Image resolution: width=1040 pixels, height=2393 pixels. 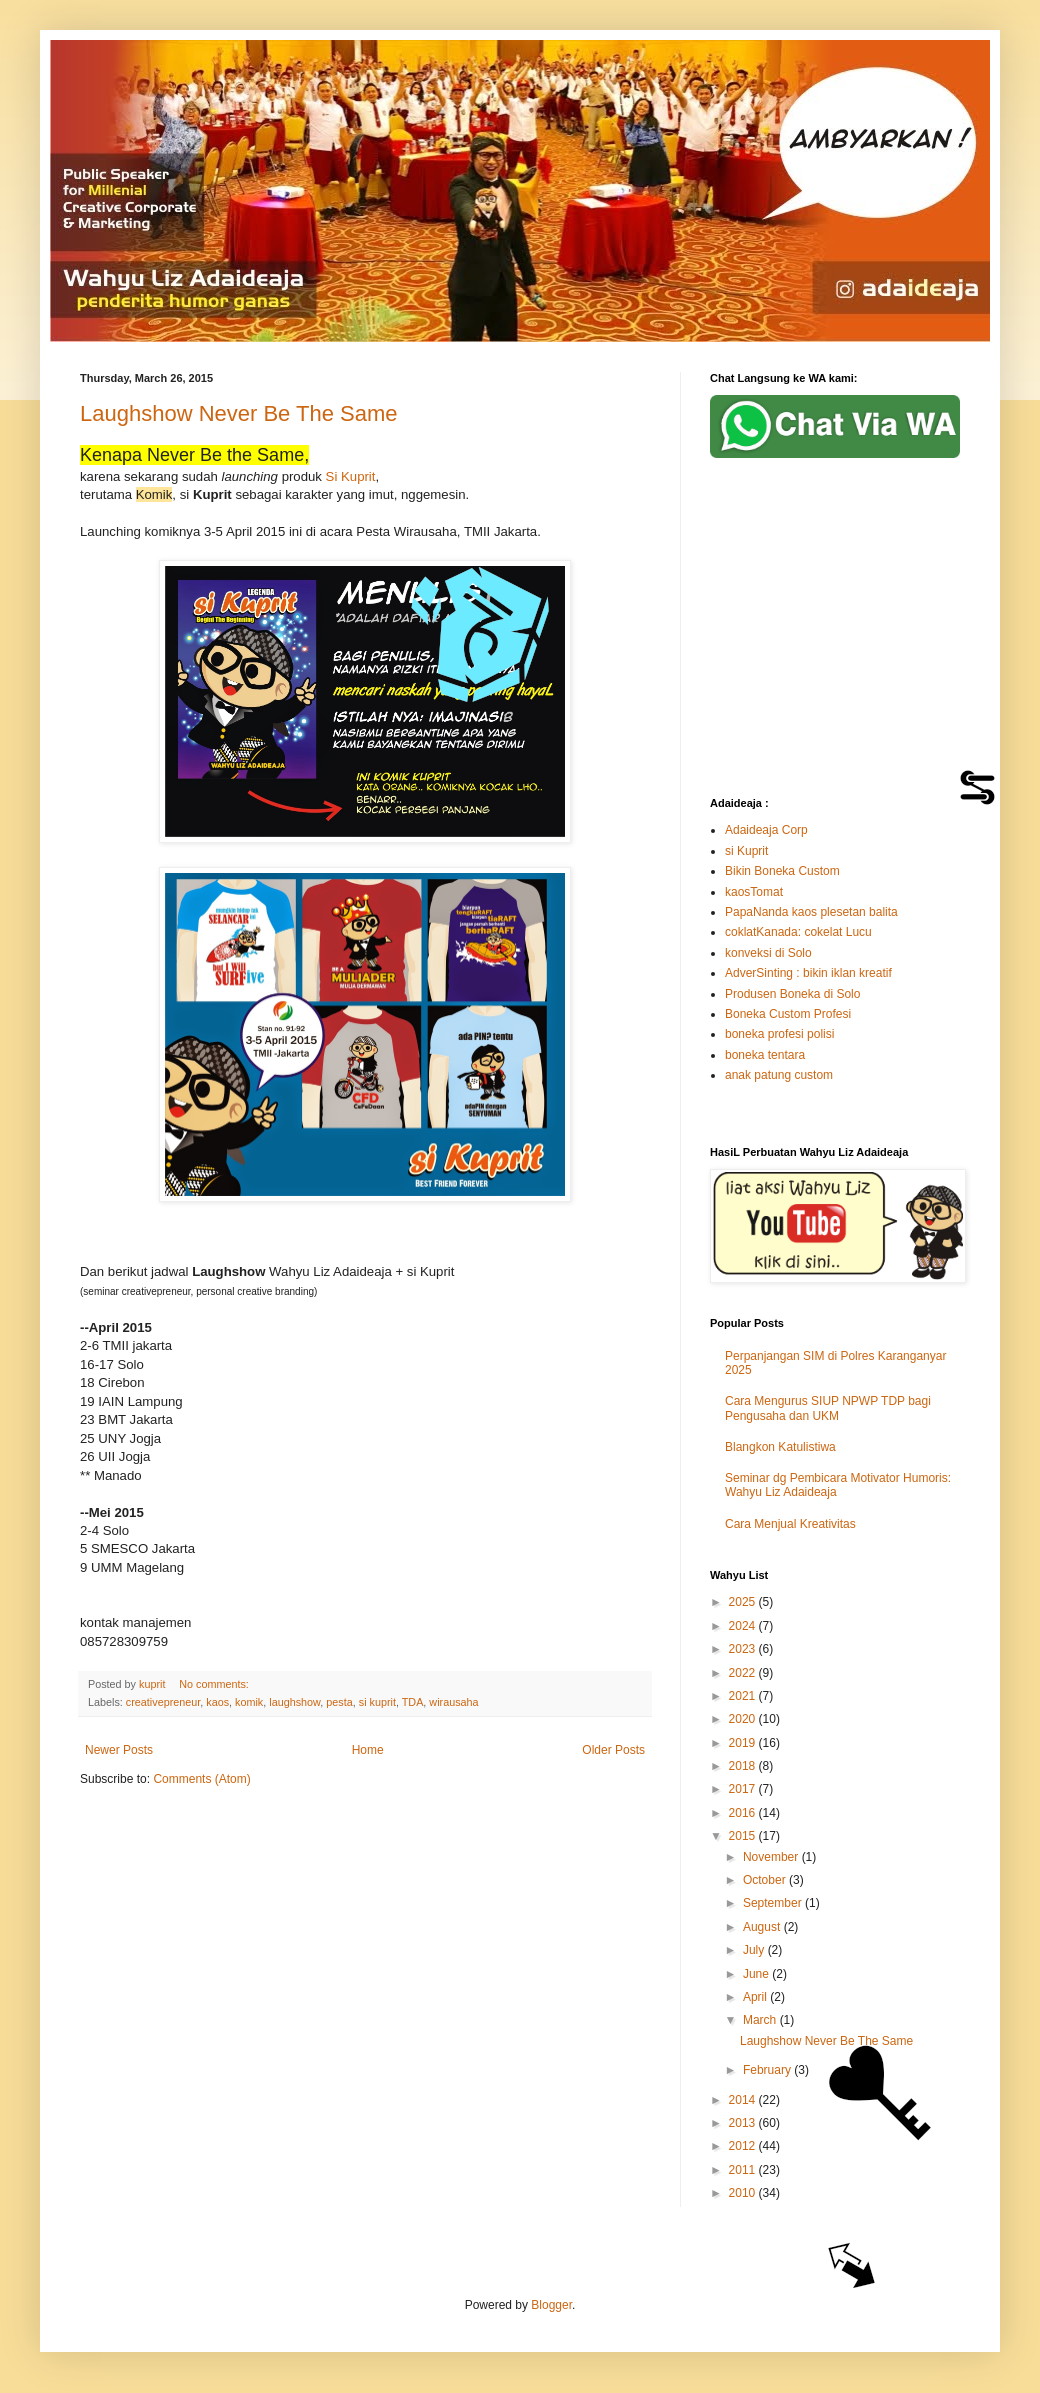 I want to click on switch between two states or modes, so click(x=851, y=2265).